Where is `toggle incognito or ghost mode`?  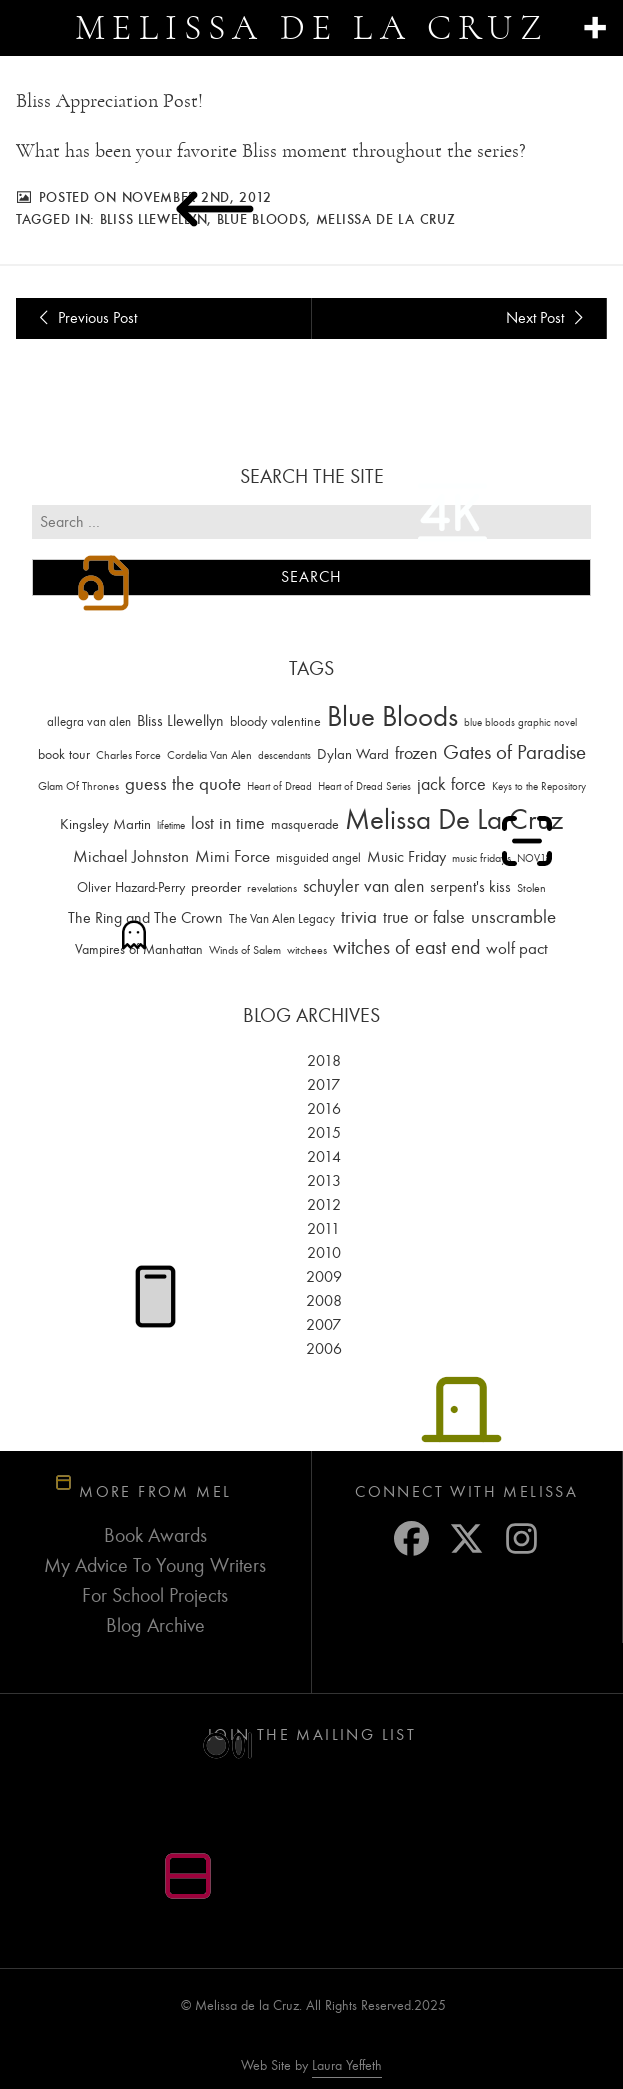 toggle incognito or ghost mode is located at coordinates (134, 935).